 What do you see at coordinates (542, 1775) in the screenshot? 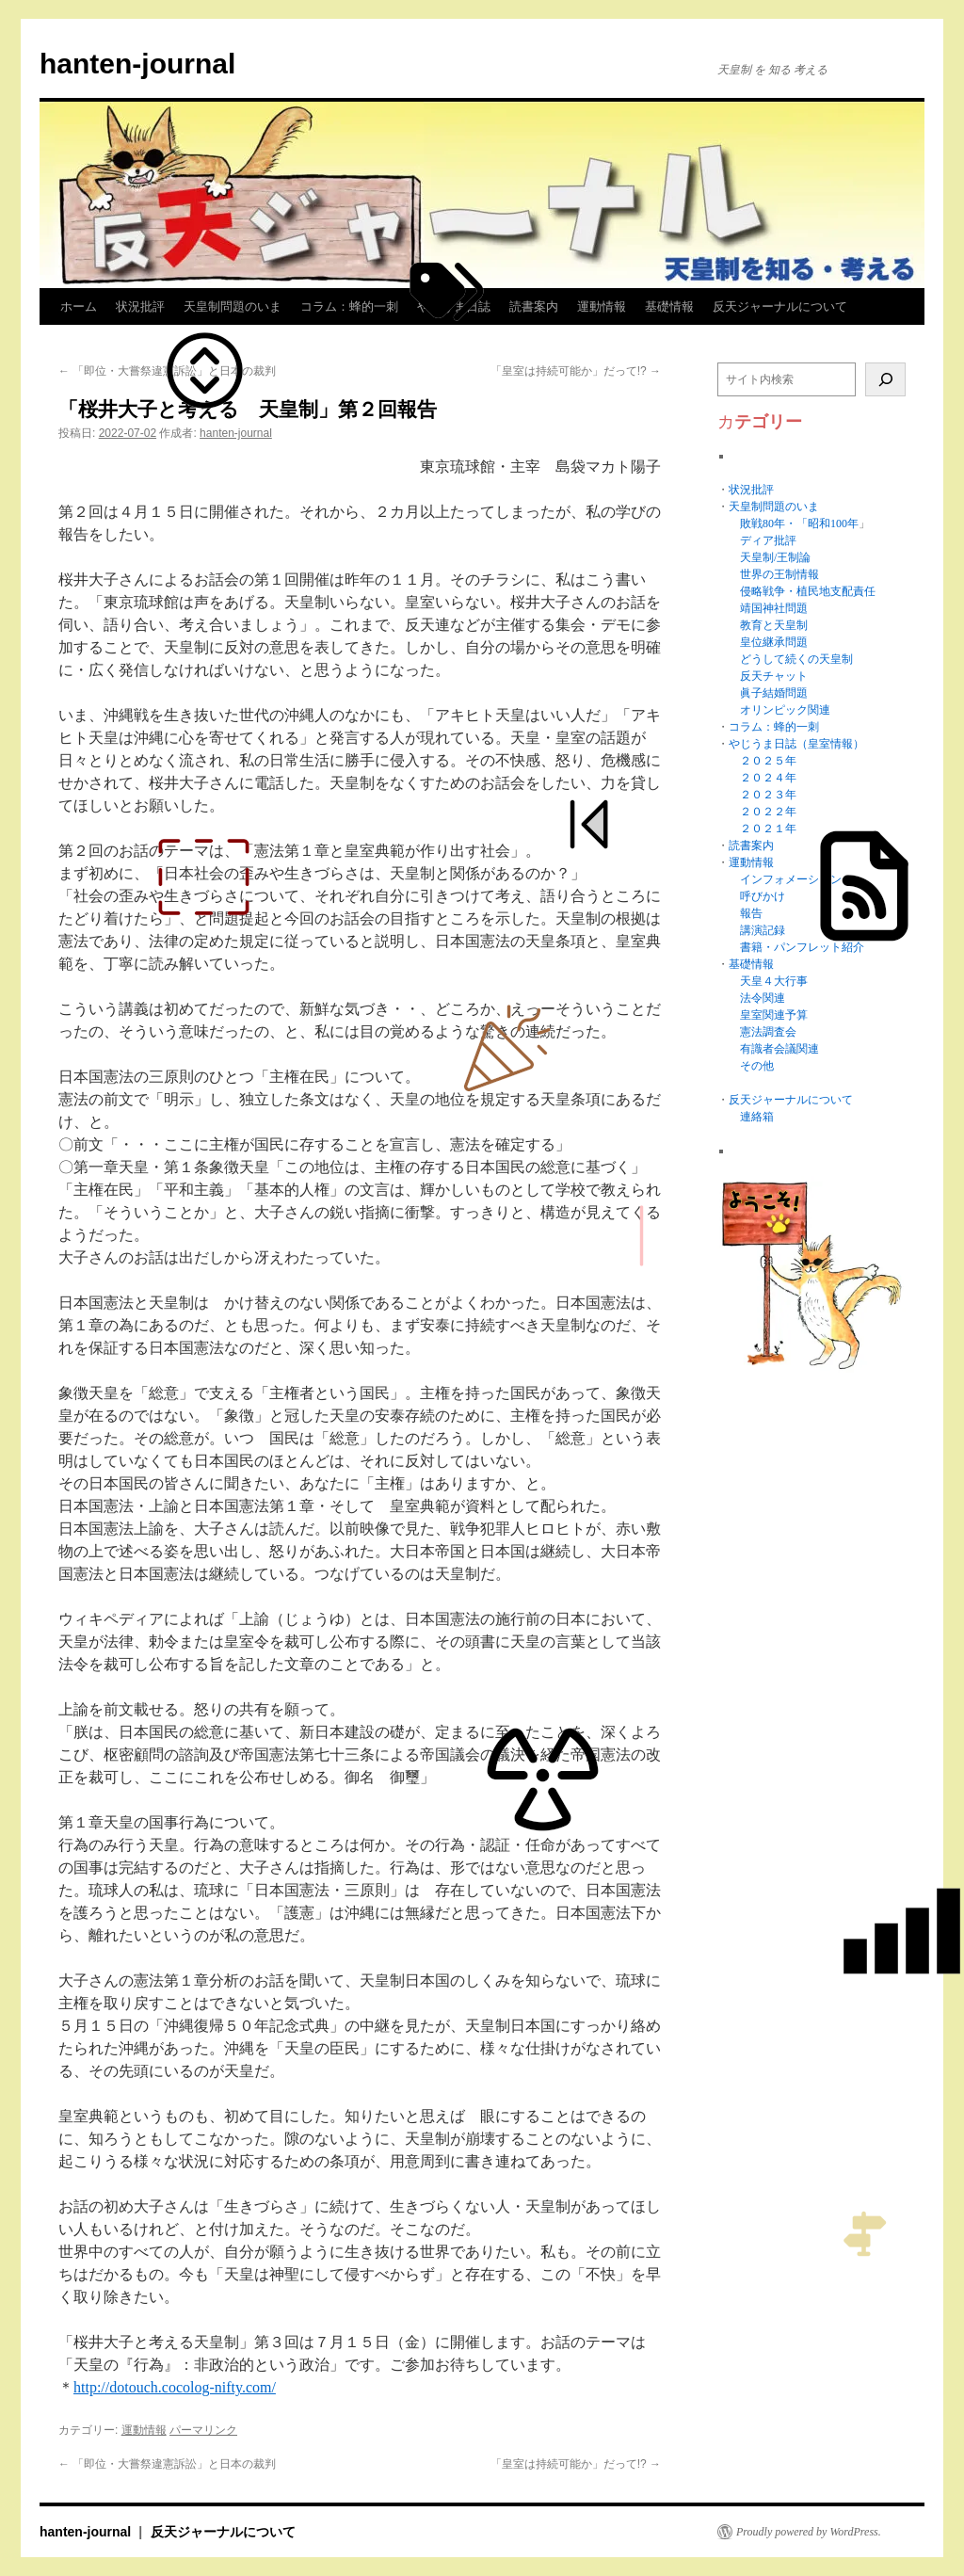
I see `indicates radioactive or hazardous material warning` at bounding box center [542, 1775].